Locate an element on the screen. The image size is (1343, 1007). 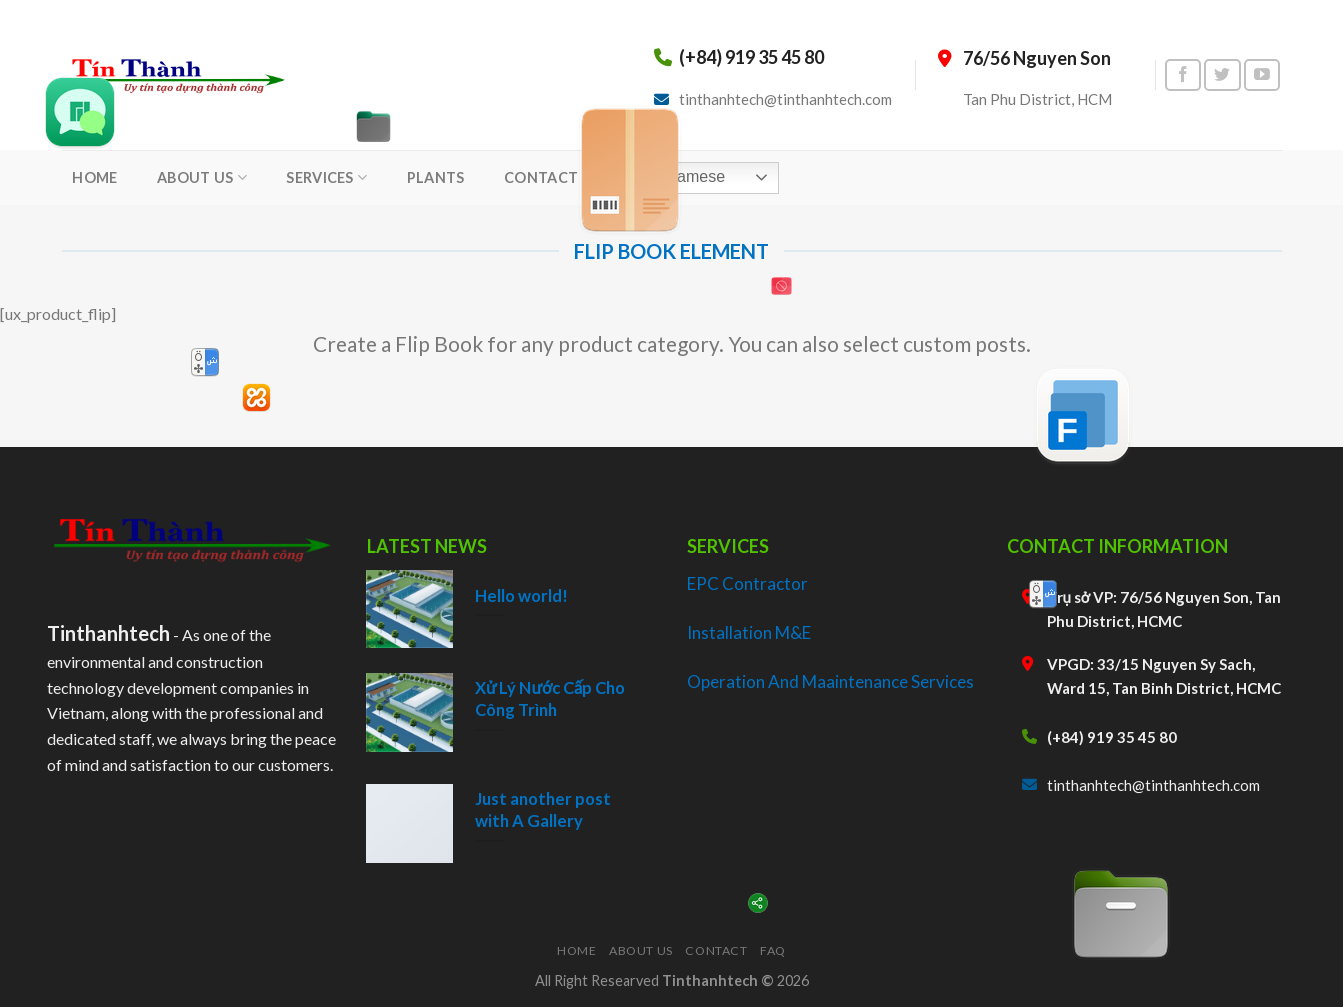
open a folder to view its contents is located at coordinates (373, 126).